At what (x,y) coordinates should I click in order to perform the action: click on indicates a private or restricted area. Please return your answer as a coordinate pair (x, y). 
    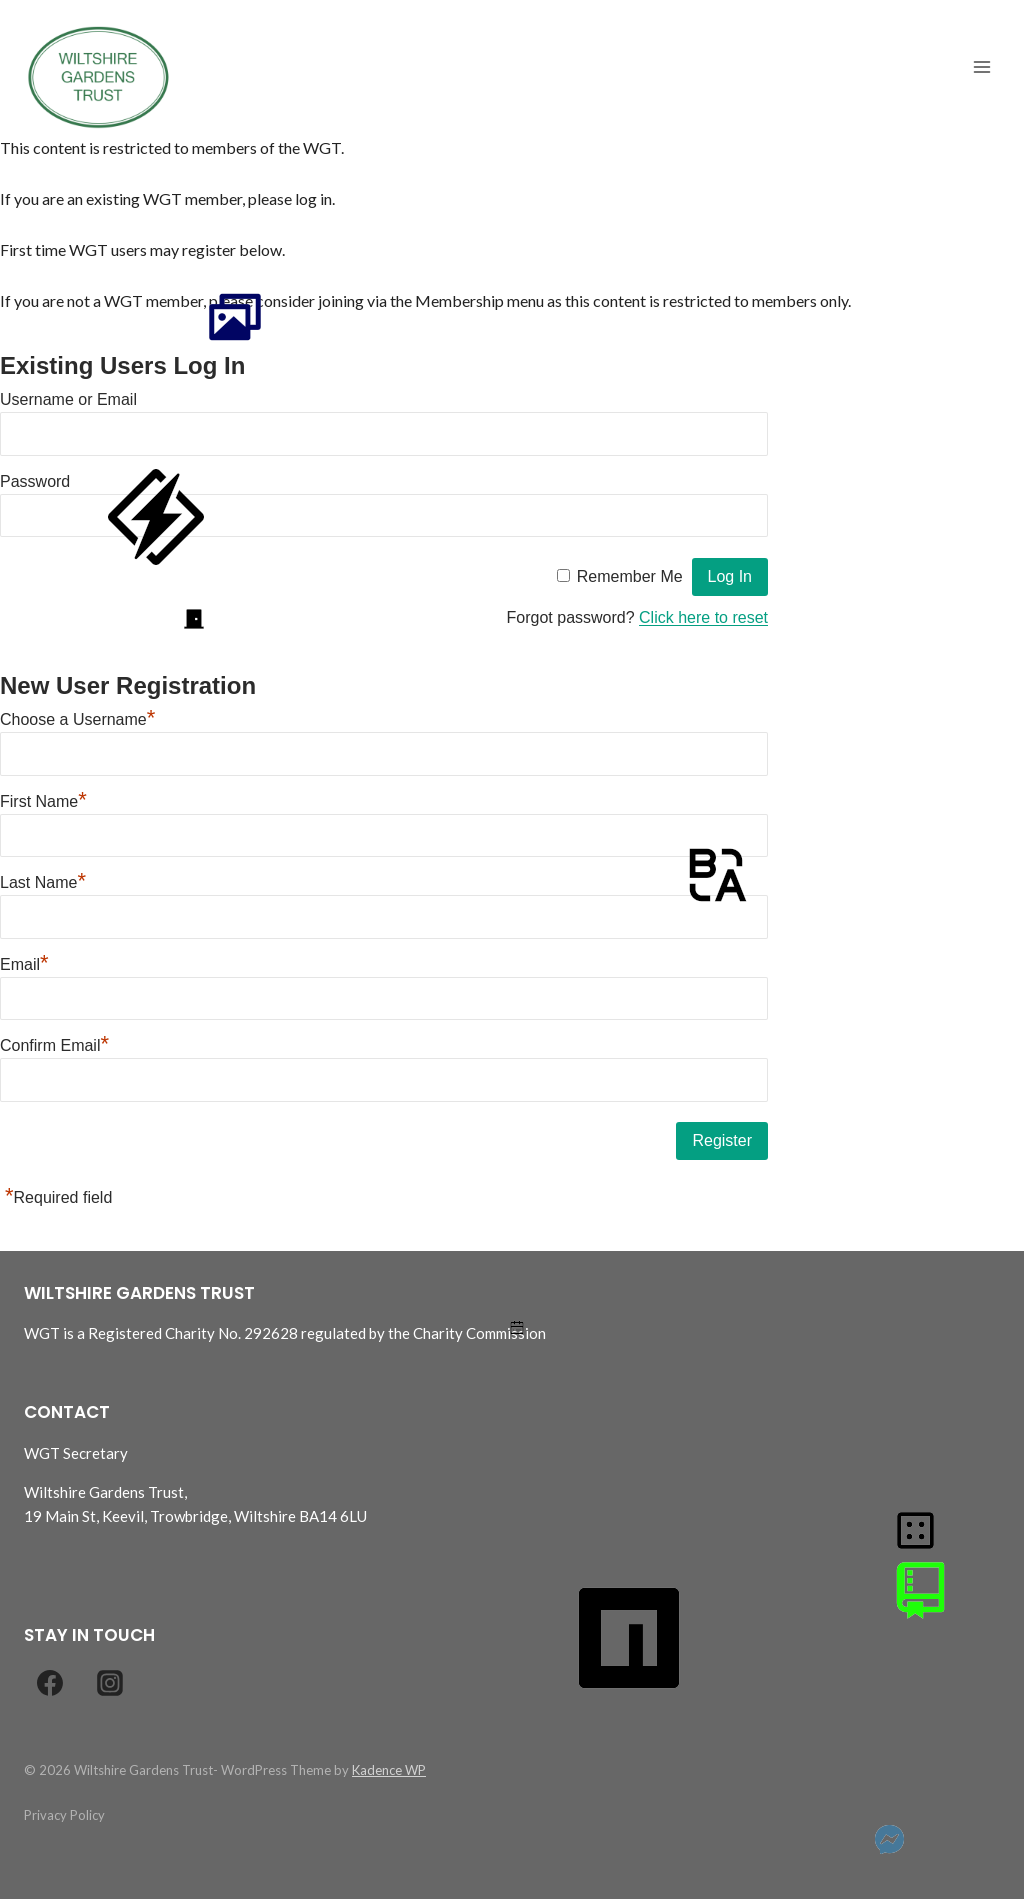
    Looking at the image, I should click on (194, 619).